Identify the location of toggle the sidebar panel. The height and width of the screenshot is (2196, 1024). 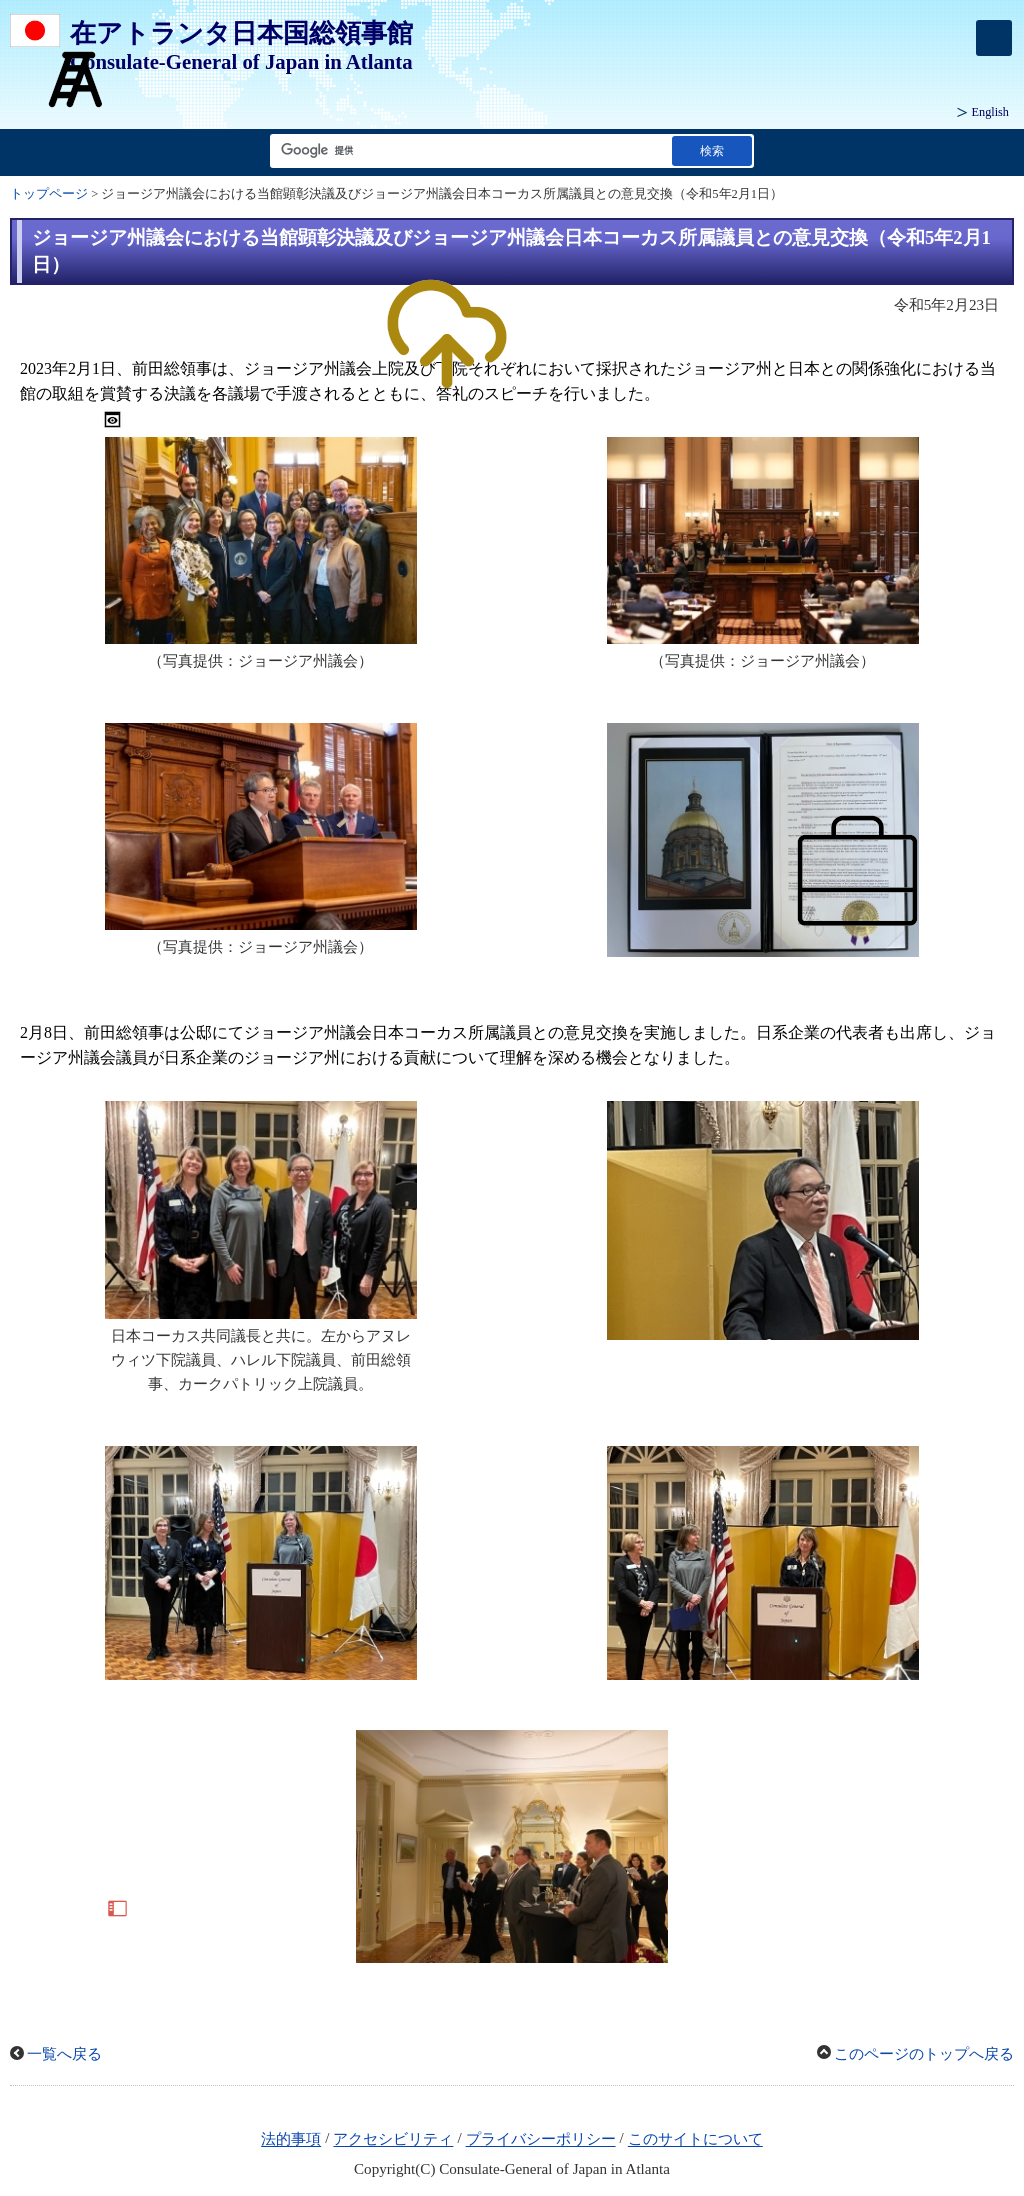
(117, 1908).